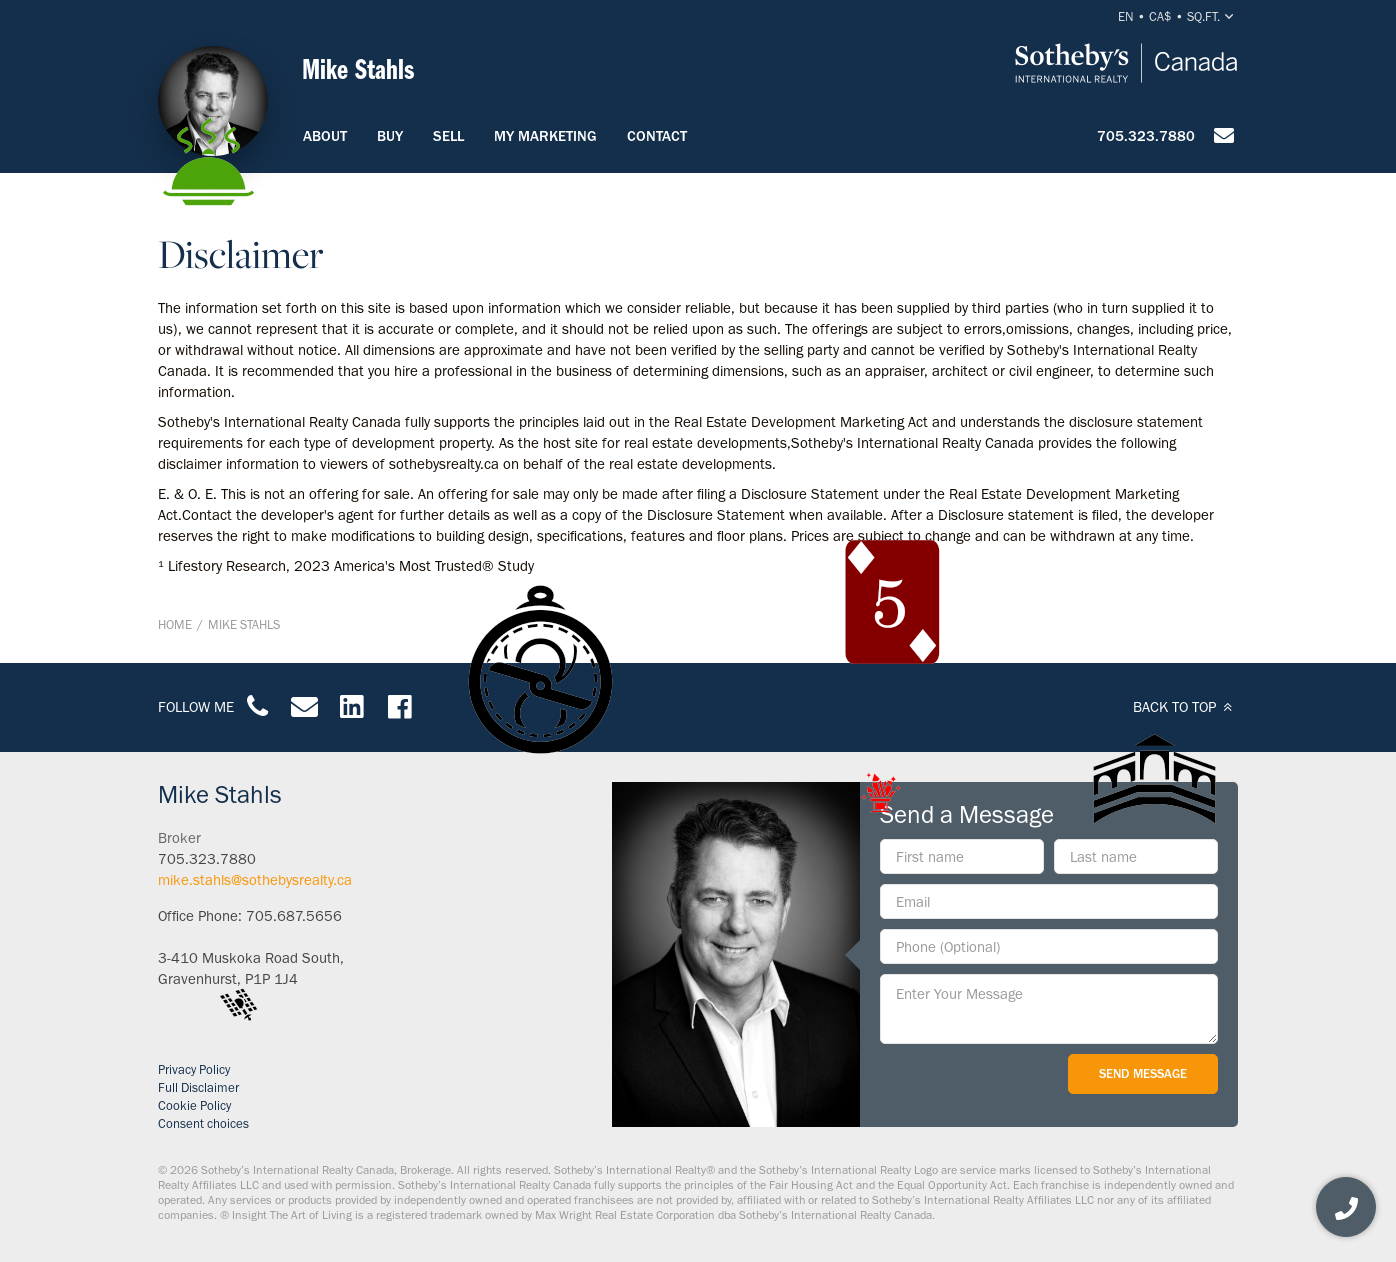 The image size is (1396, 1262). Describe the element at coordinates (1154, 790) in the screenshot. I see `explore Venice or Italian landmarks` at that location.